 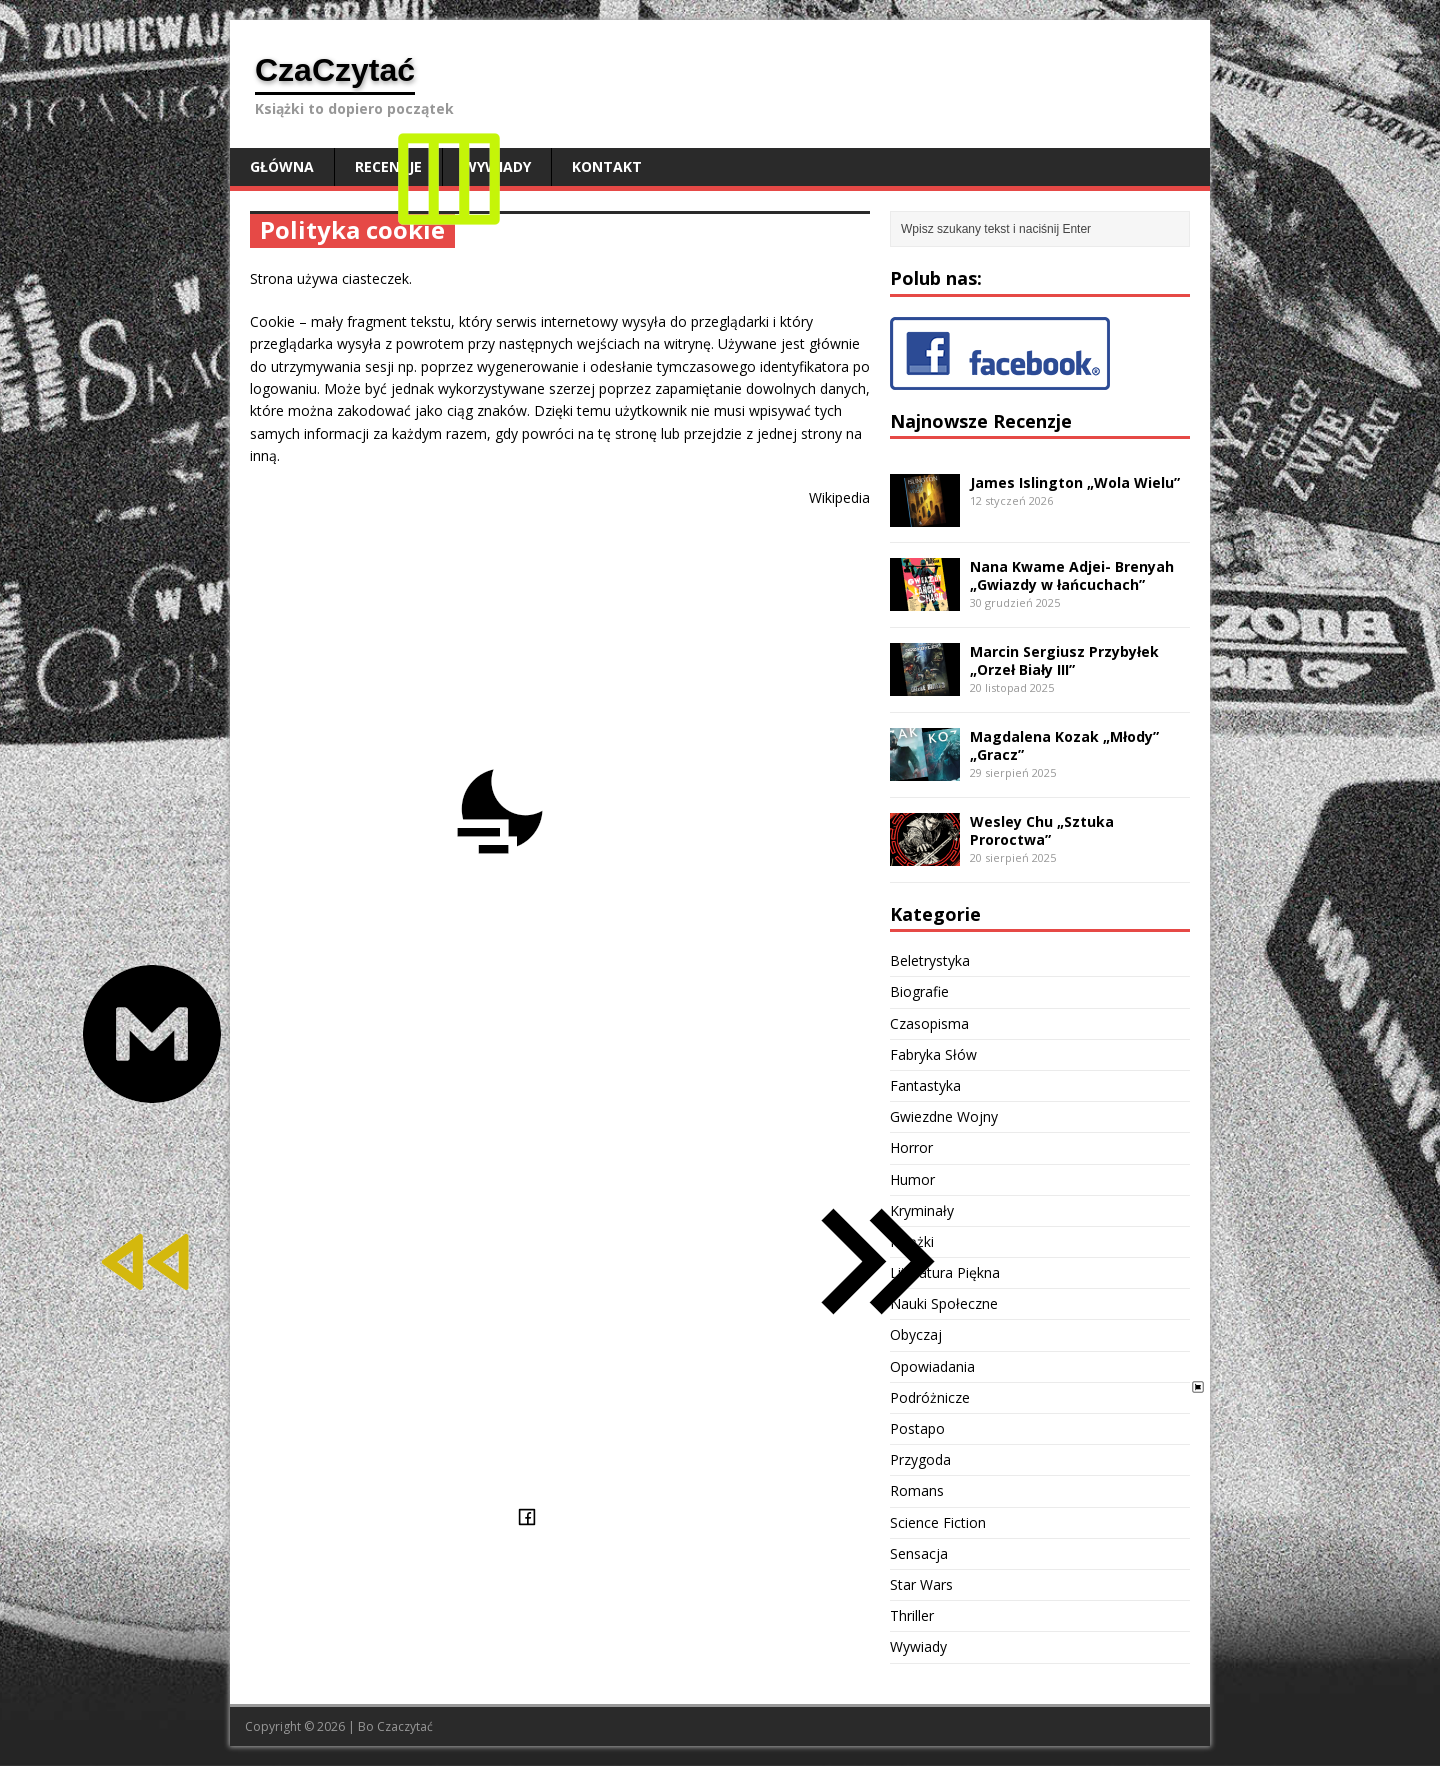 What do you see at coordinates (449, 179) in the screenshot?
I see `switch to kanban board view` at bounding box center [449, 179].